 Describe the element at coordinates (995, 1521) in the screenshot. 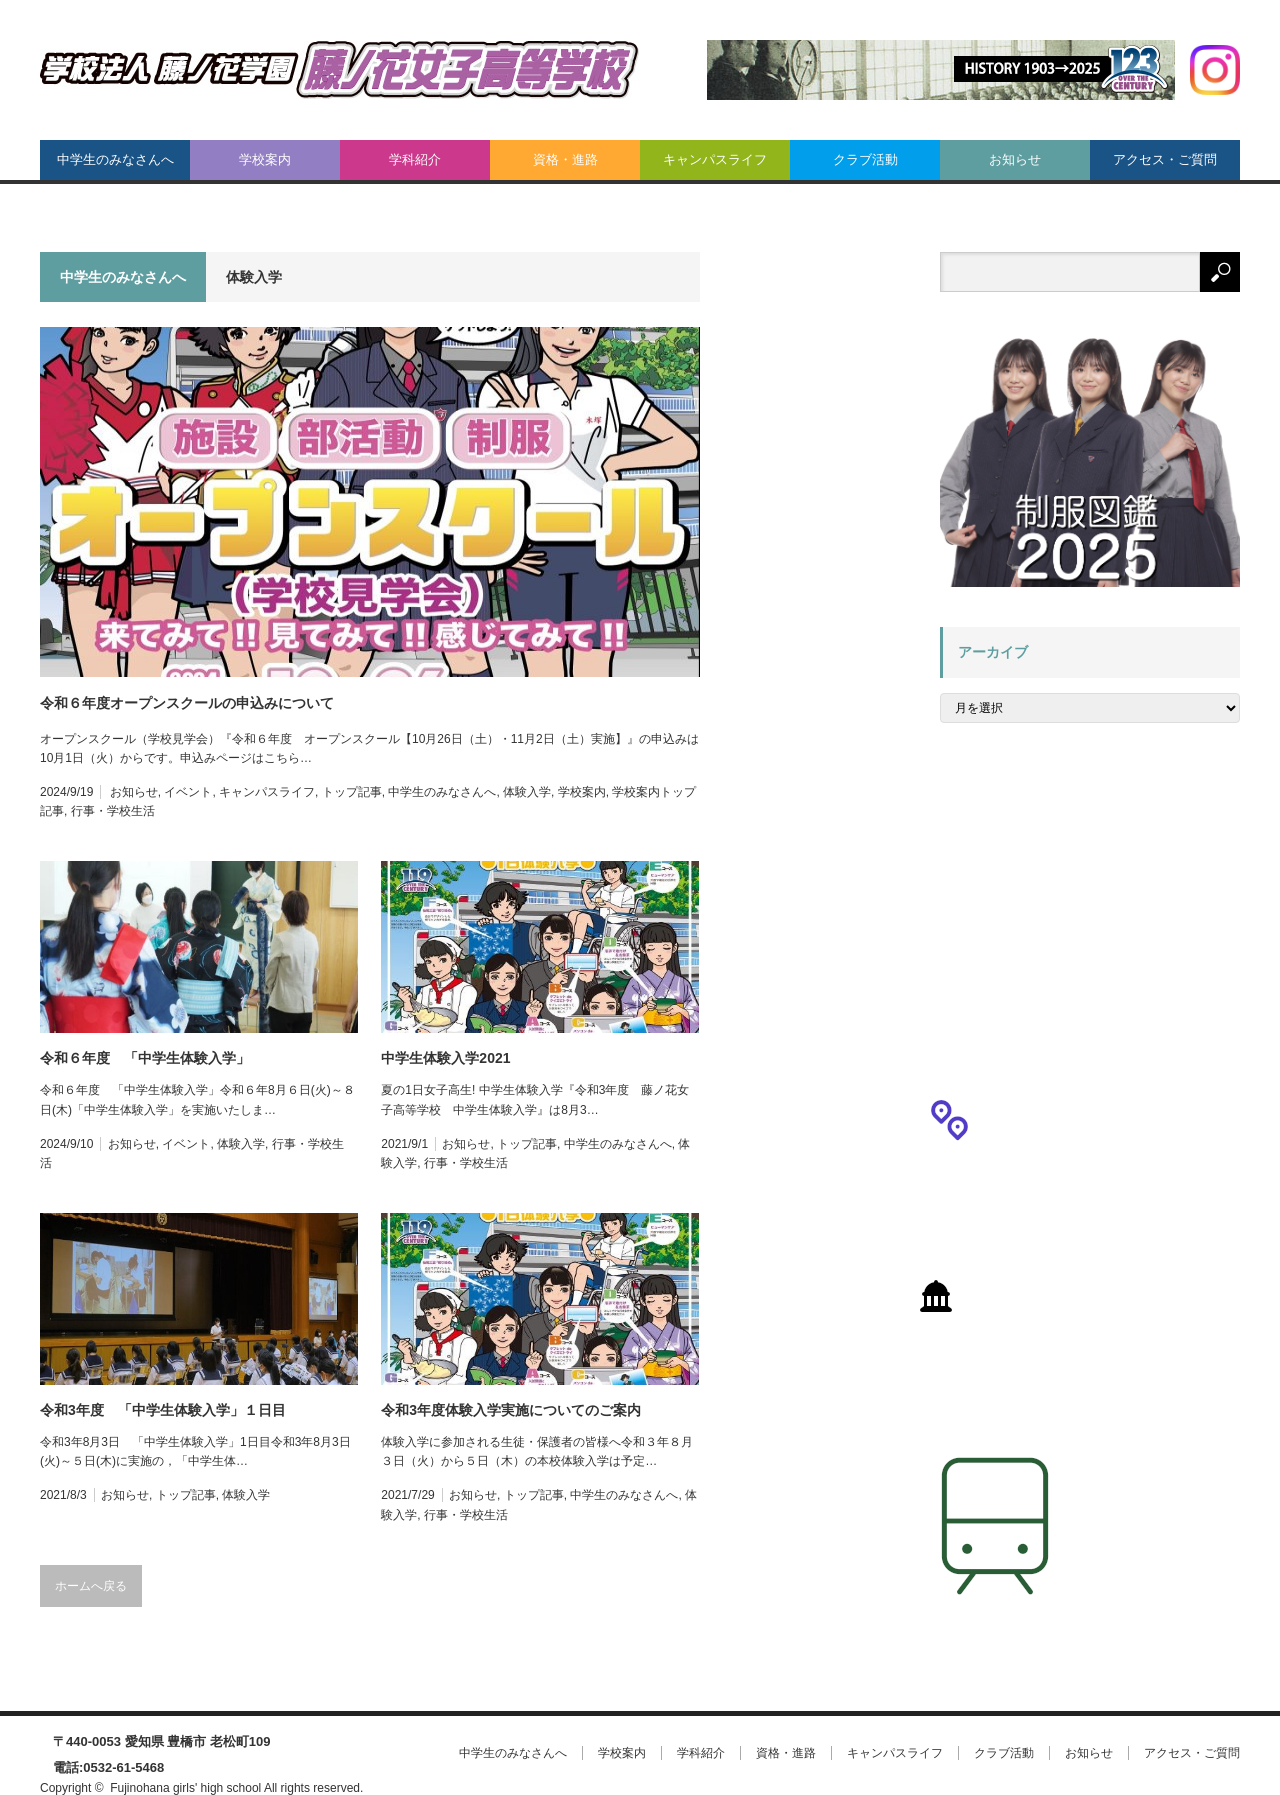

I see `access train or rail transit options` at that location.